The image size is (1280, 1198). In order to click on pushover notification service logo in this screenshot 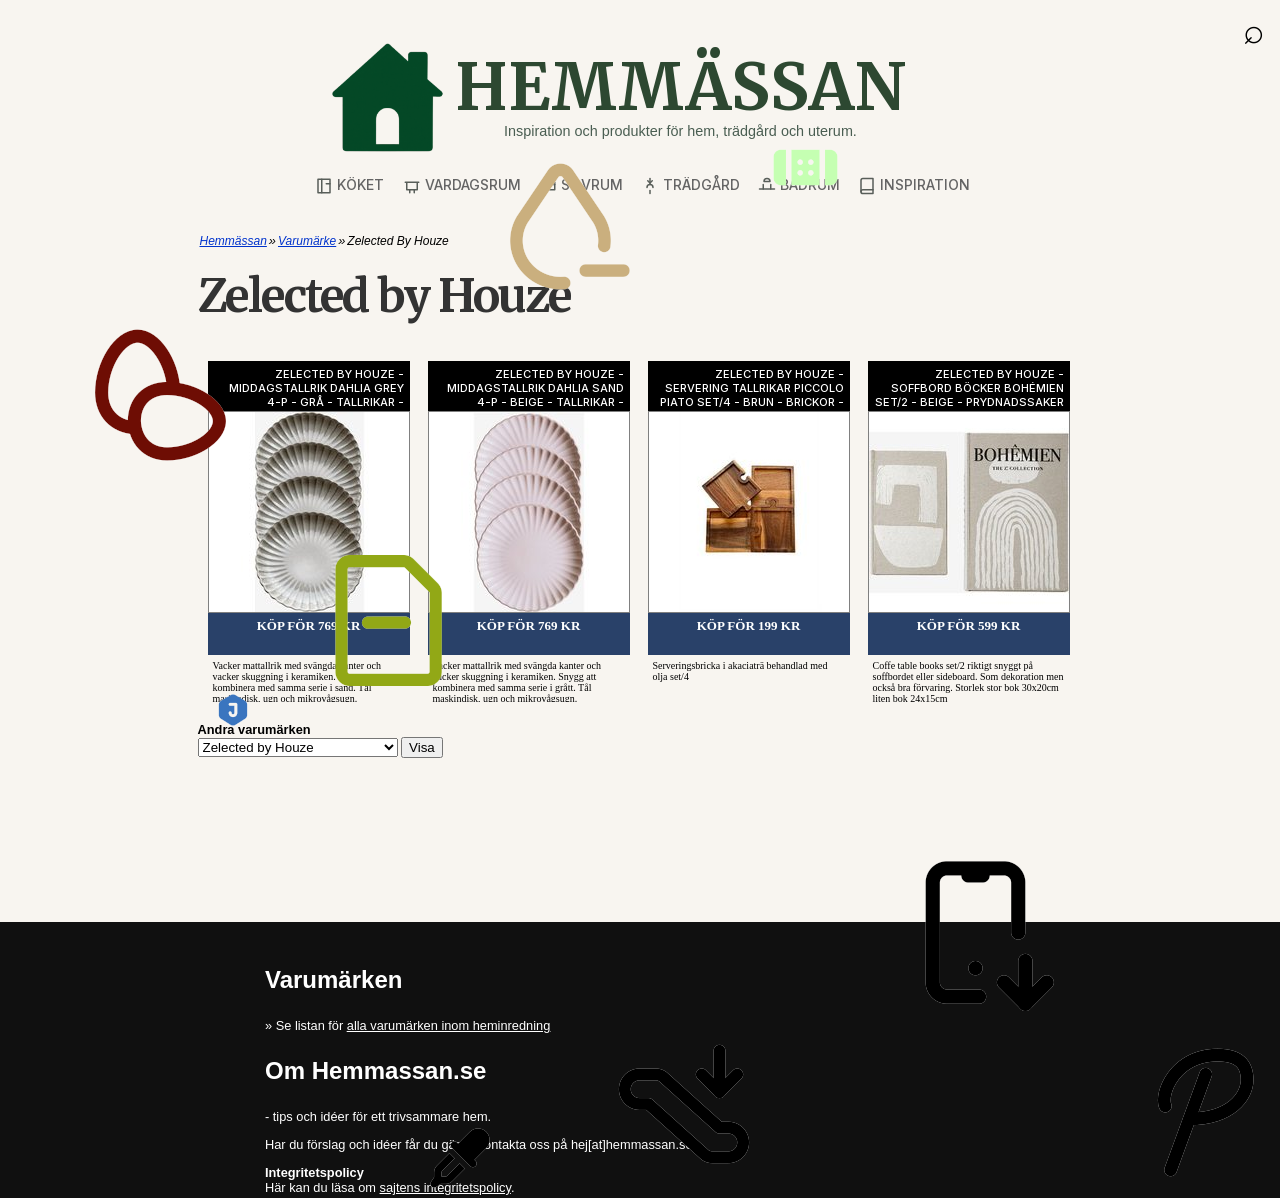, I will do `click(1202, 1112)`.